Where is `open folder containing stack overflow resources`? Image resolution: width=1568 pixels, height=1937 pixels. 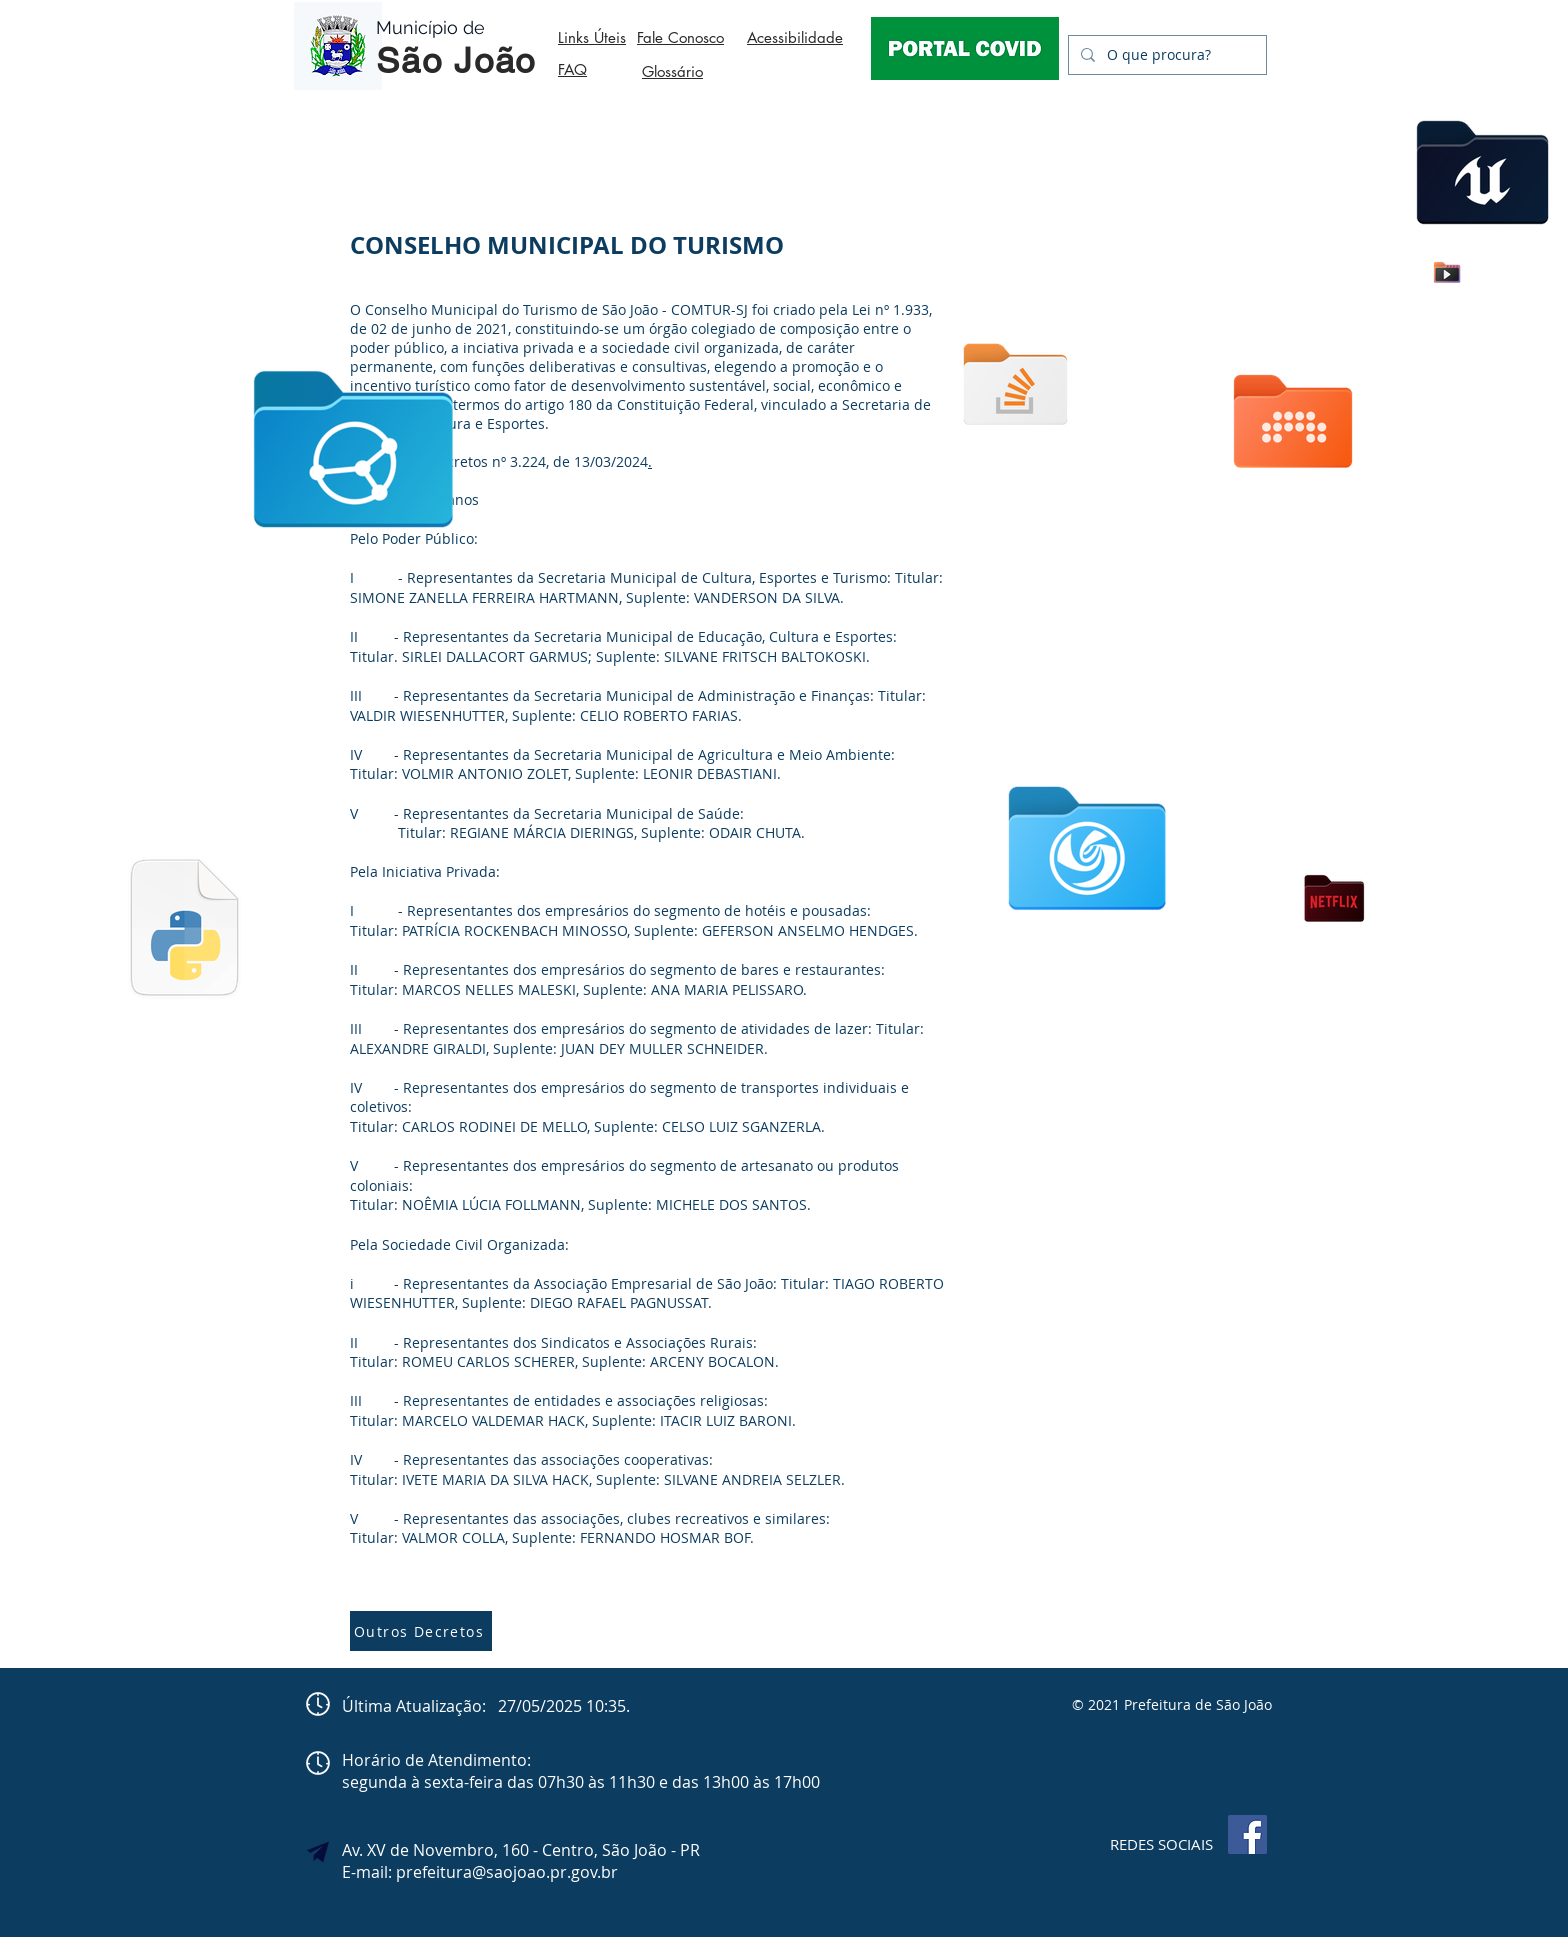 open folder containing stack overflow resources is located at coordinates (1015, 387).